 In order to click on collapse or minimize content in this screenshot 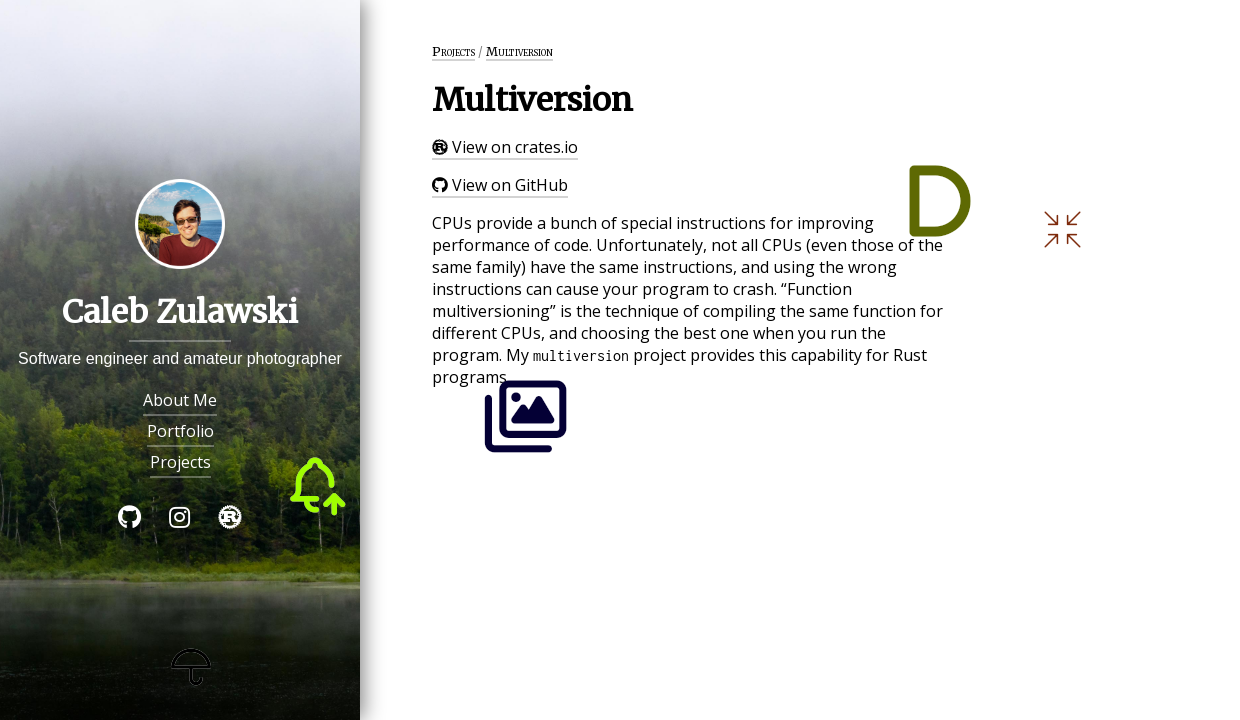, I will do `click(1062, 229)`.